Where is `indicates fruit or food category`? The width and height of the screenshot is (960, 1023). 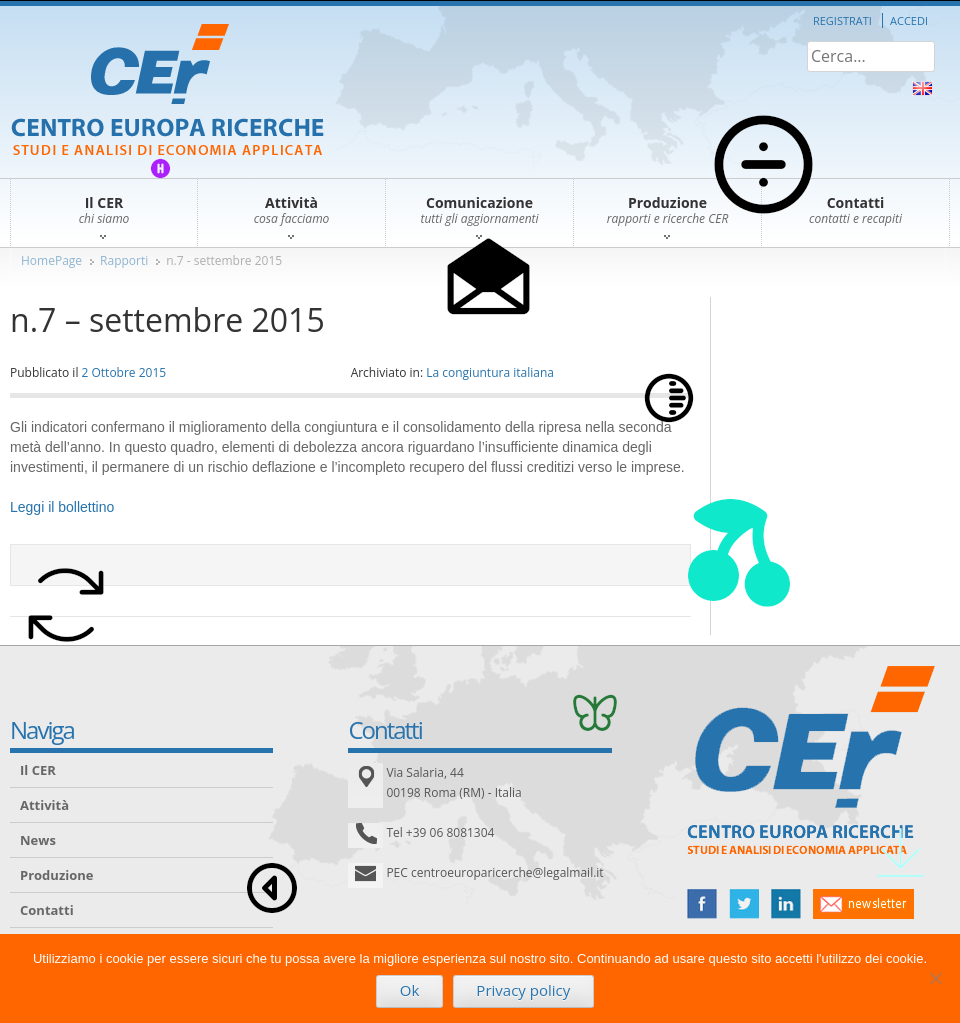 indicates fruit or food category is located at coordinates (739, 550).